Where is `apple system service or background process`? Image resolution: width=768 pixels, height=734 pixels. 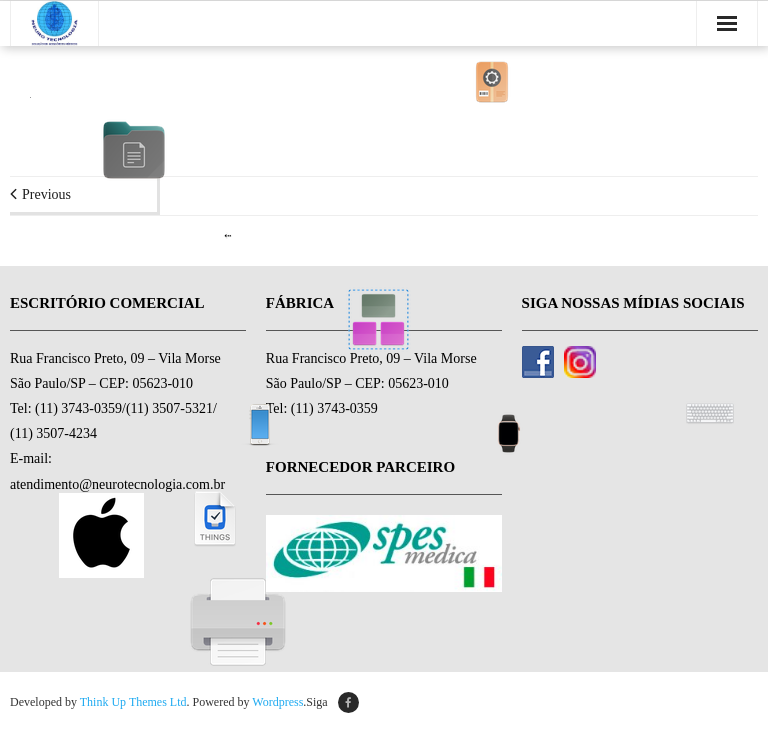
apple system service or background process is located at coordinates (101, 535).